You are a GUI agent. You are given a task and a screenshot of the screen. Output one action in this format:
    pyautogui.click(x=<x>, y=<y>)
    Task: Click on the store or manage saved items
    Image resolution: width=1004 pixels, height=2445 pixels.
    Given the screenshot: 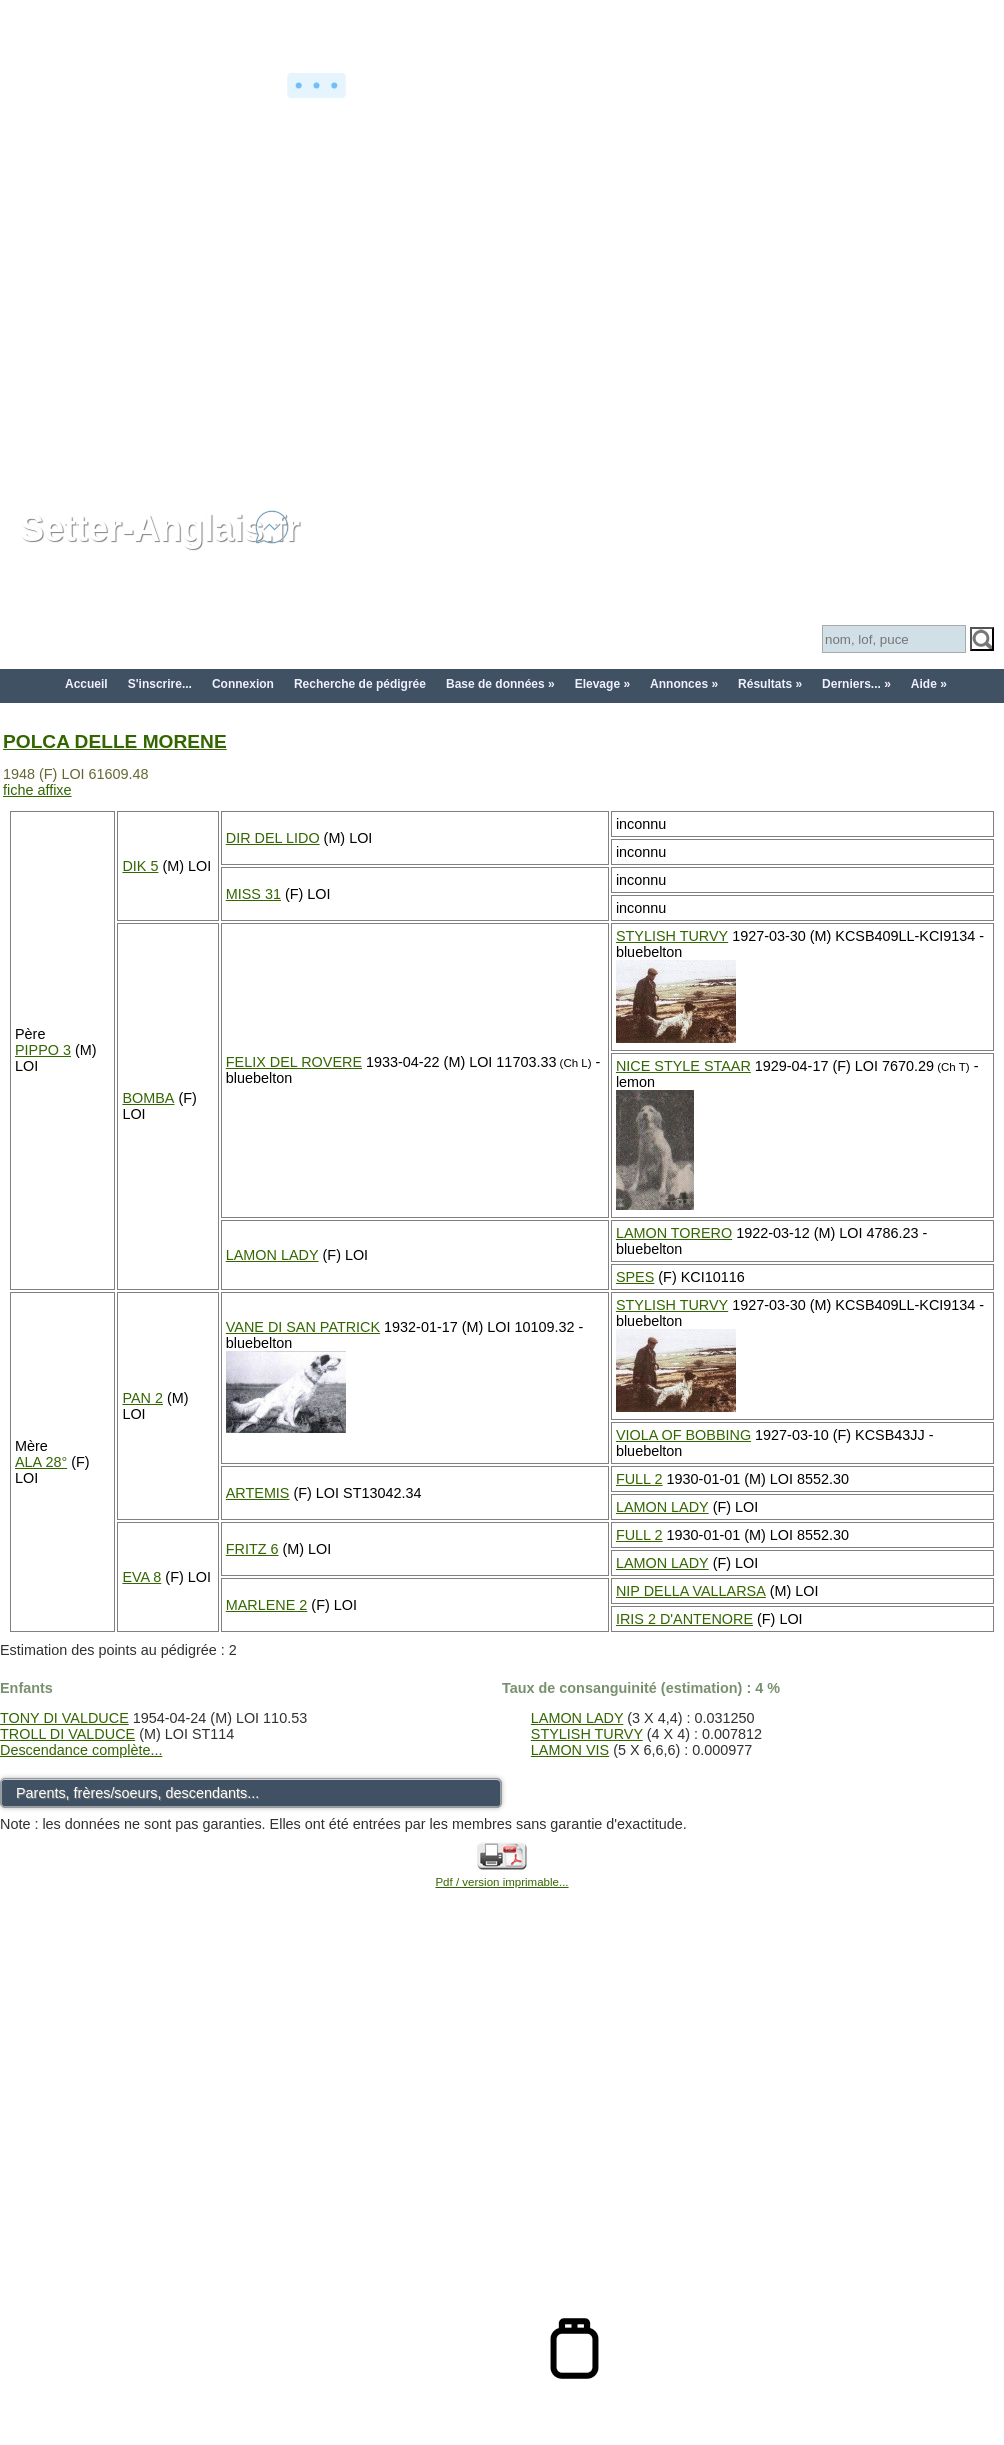 What is the action you would take?
    pyautogui.click(x=574, y=2348)
    